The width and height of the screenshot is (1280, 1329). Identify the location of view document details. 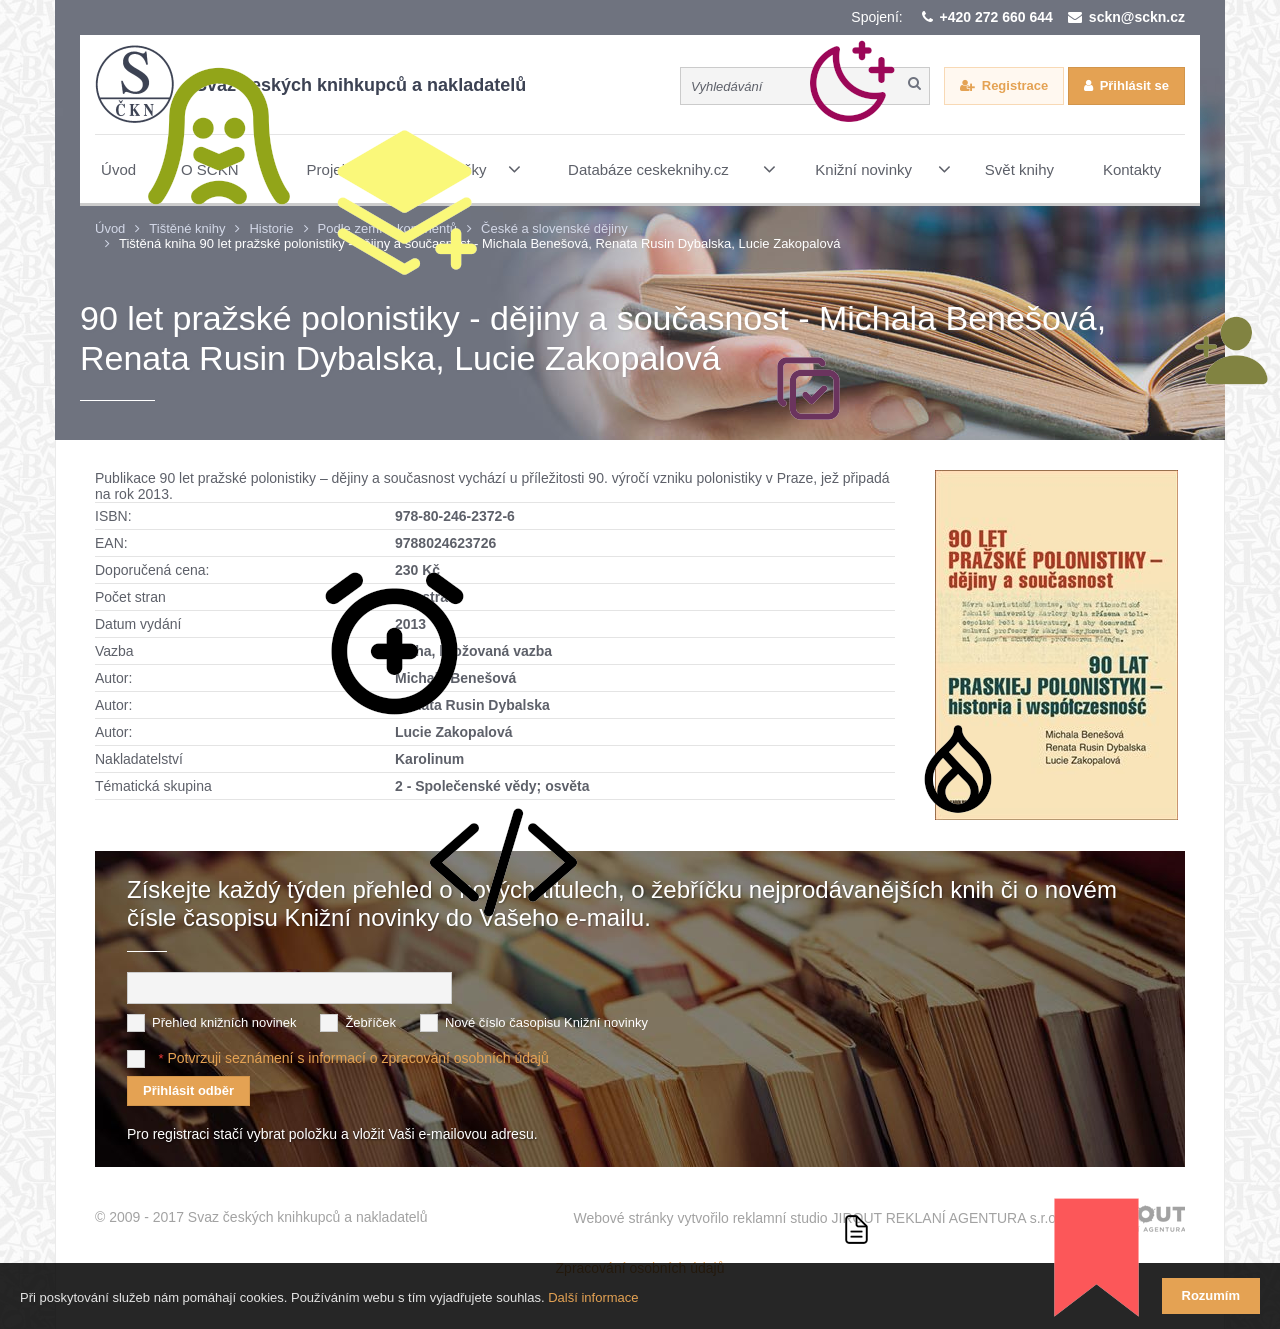
(856, 1229).